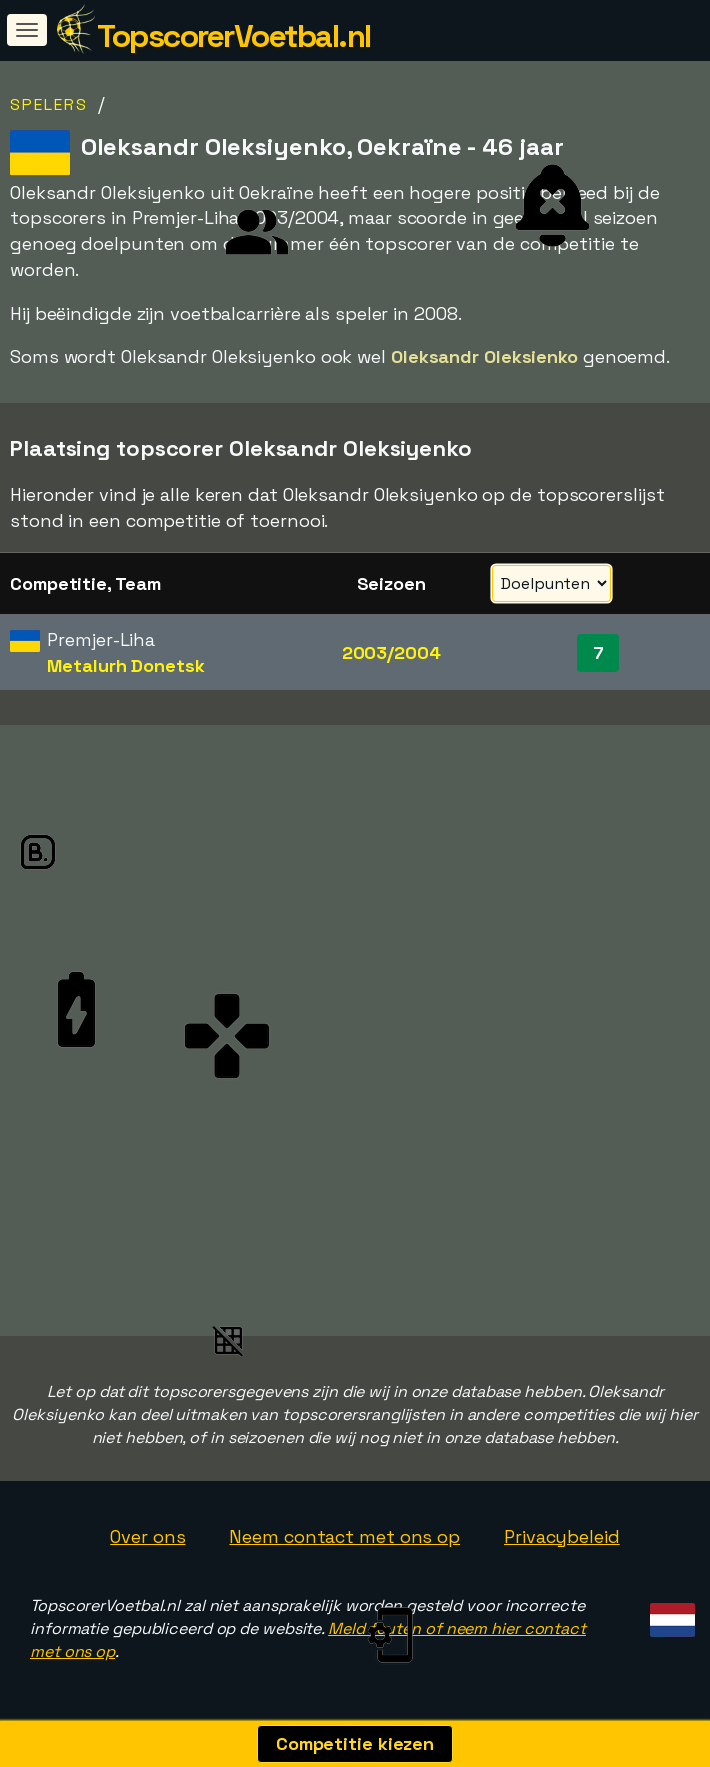 Image resolution: width=710 pixels, height=1767 pixels. Describe the element at coordinates (38, 852) in the screenshot. I see `visit booking.com` at that location.